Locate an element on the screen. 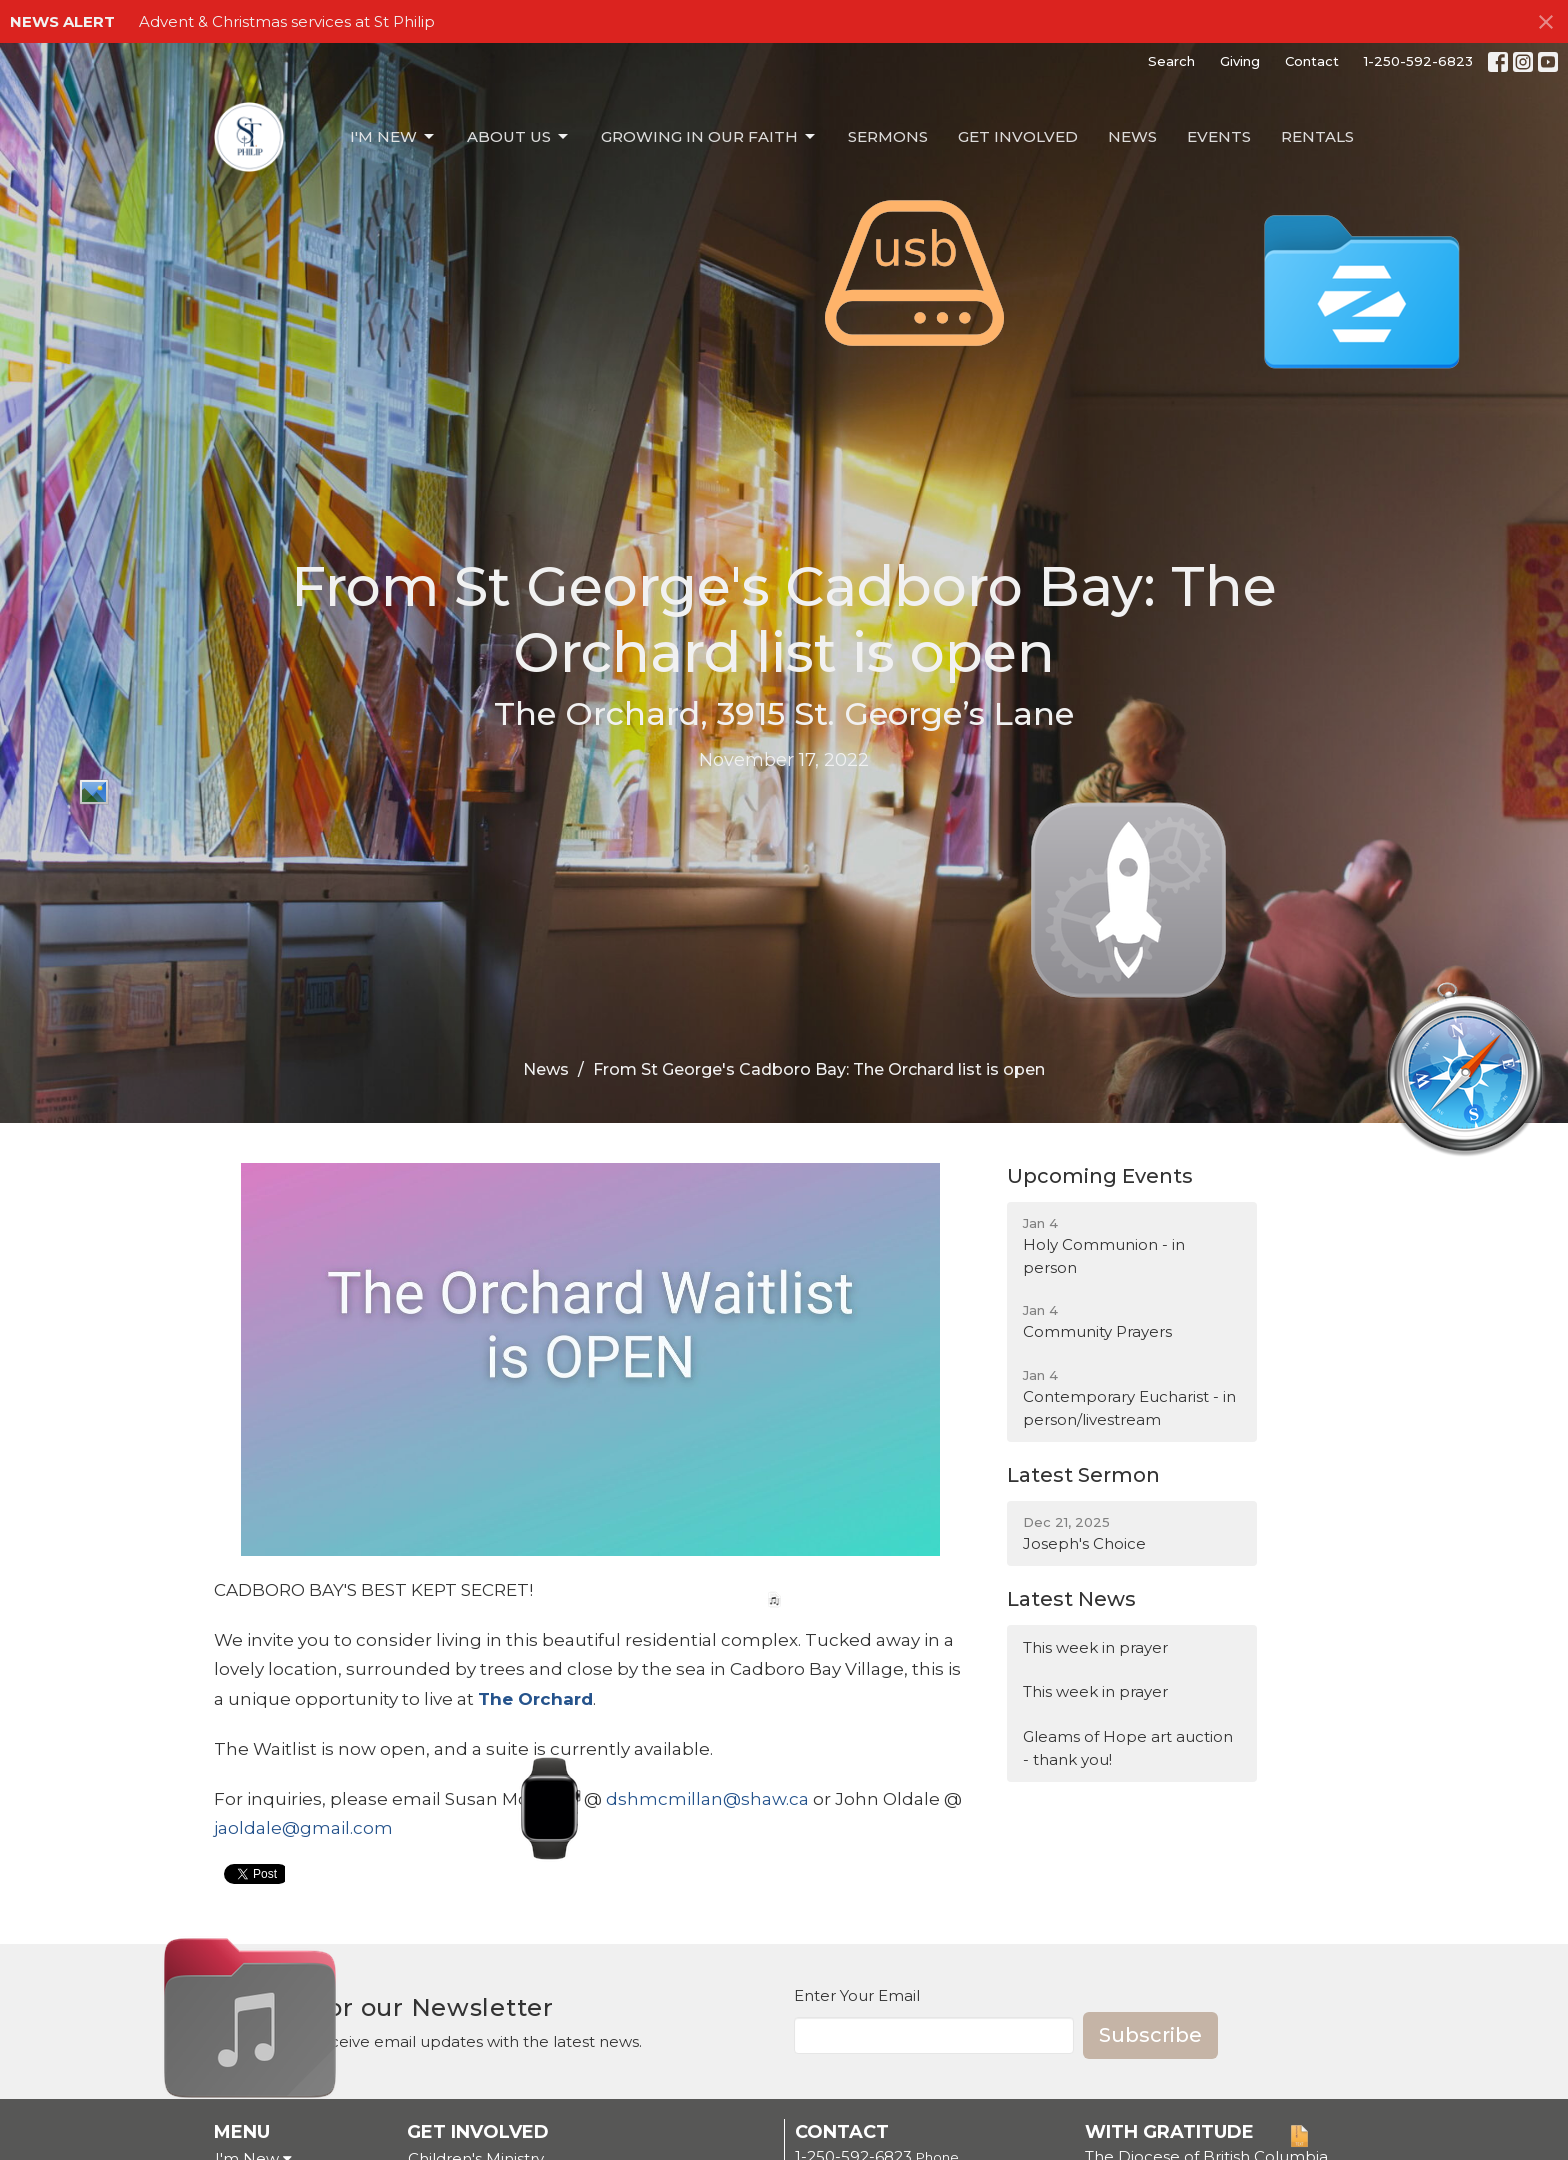 This screenshot has height=2160, width=1568. access your photo library is located at coordinates (94, 792).